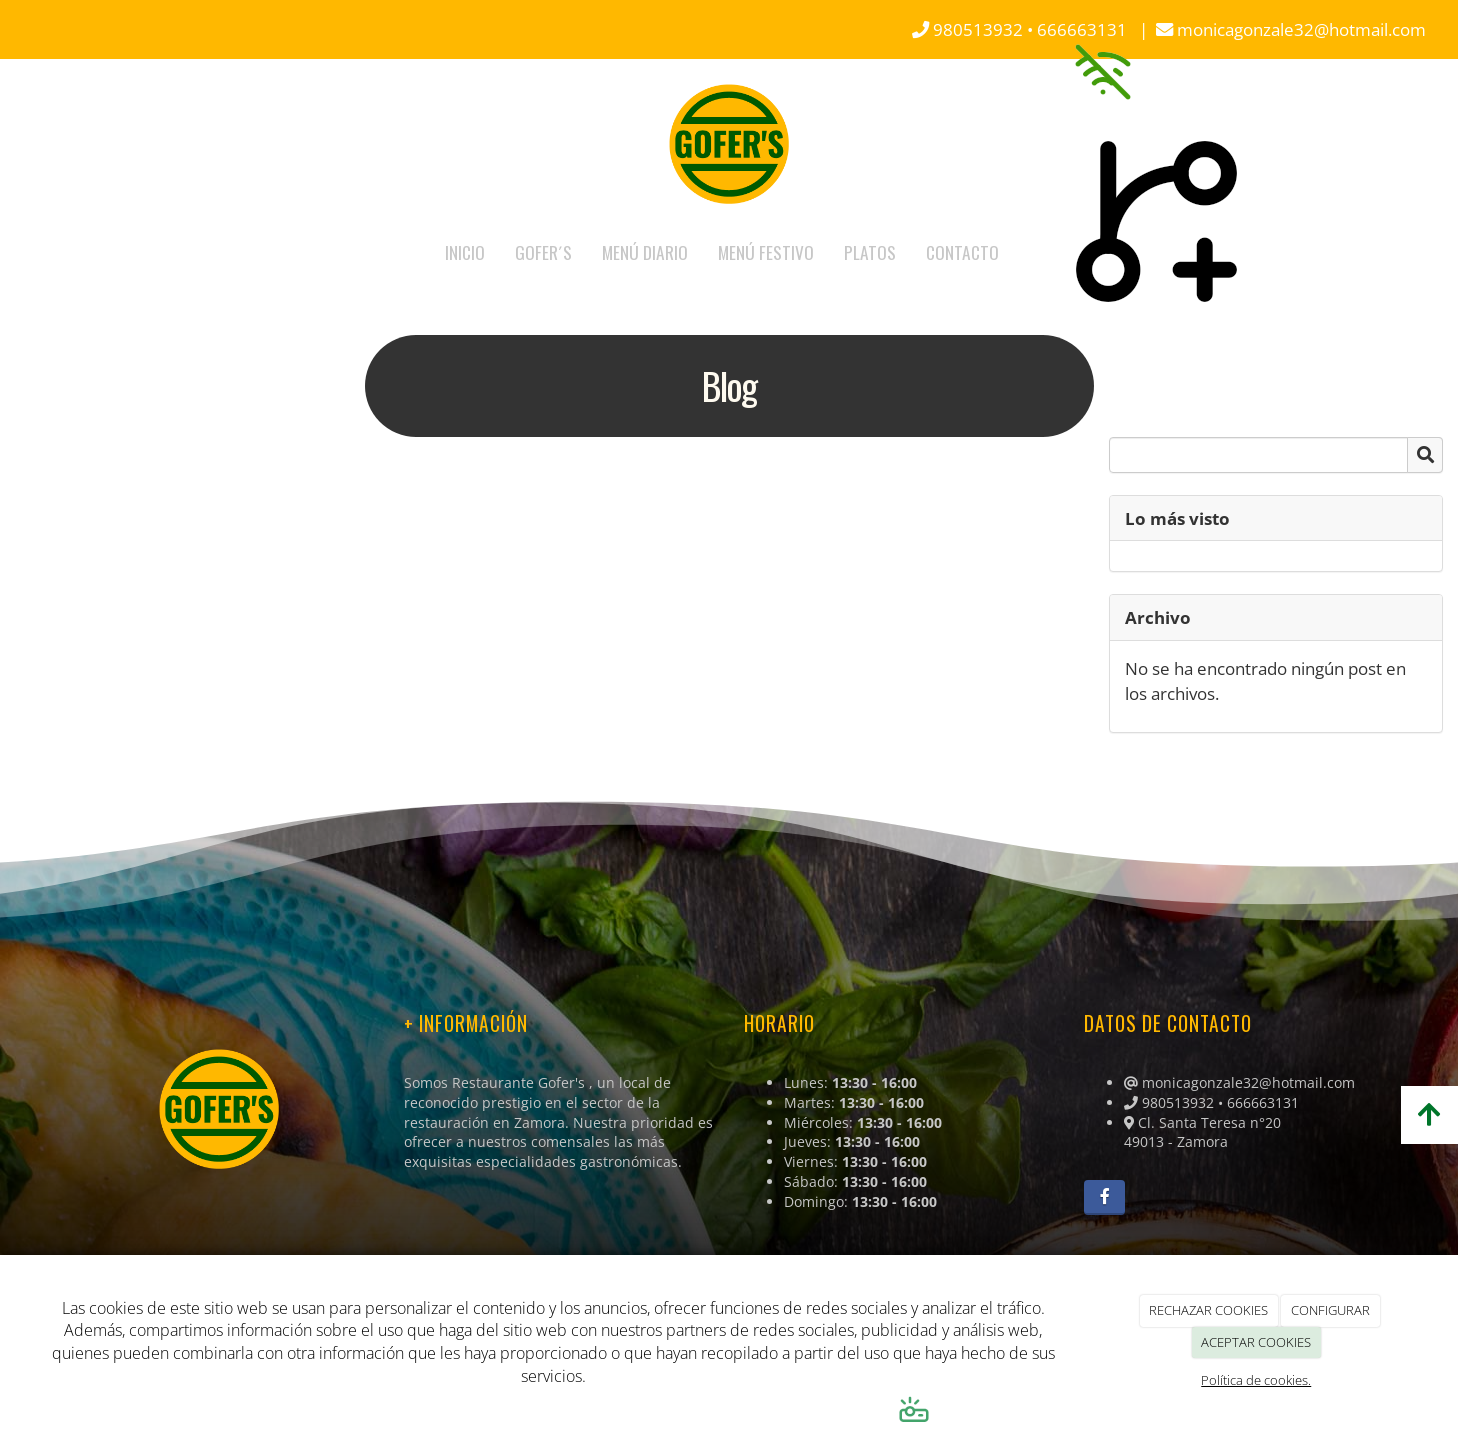 The image size is (1458, 1430). I want to click on indicates wifi is currently disabled, so click(1103, 72).